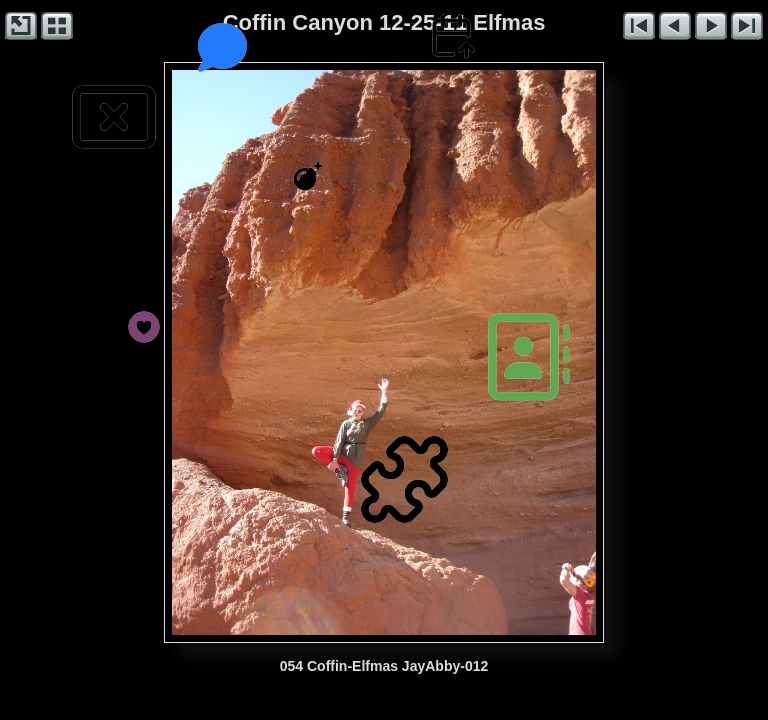 The width and height of the screenshot is (768, 720). I want to click on upload or sync calendar events, so click(451, 35).